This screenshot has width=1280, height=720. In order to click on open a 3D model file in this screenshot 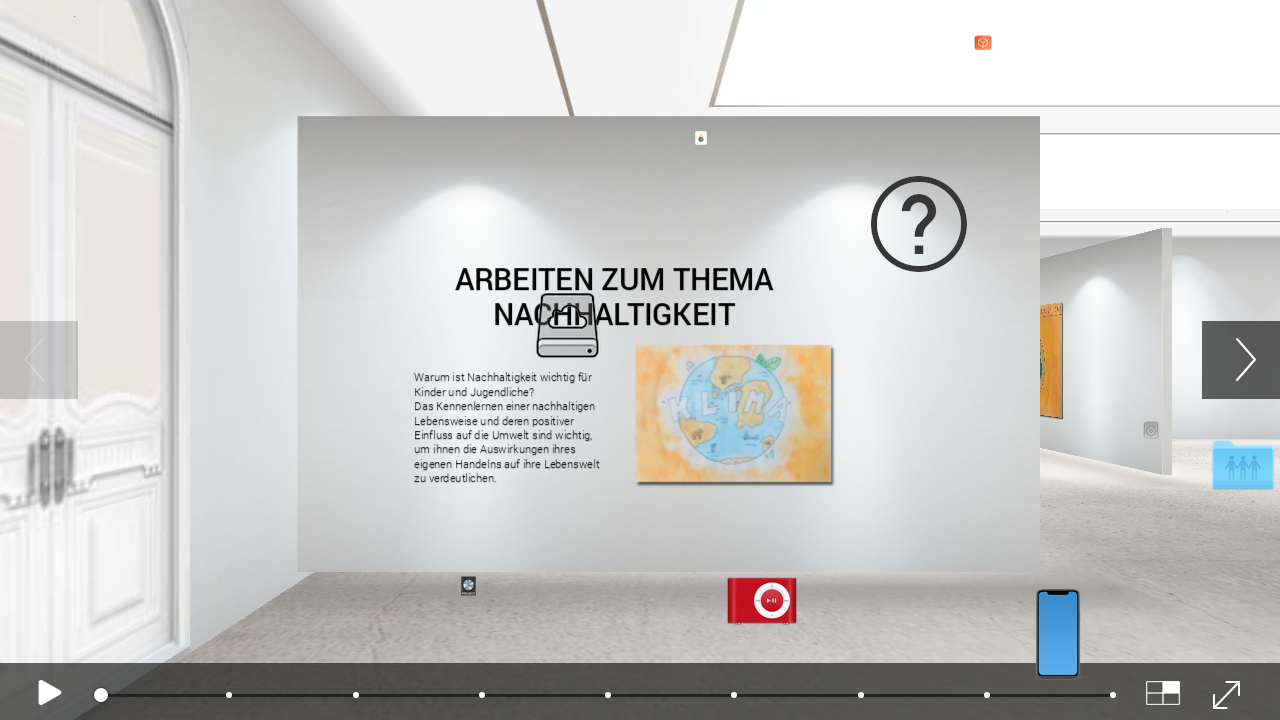, I will do `click(983, 42)`.